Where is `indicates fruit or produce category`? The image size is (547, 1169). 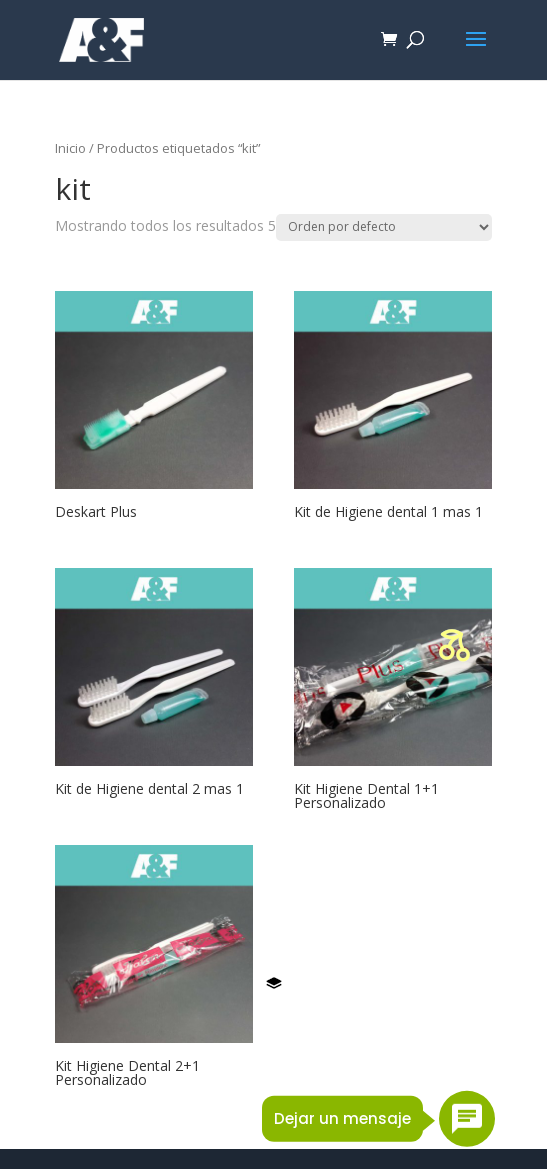
indicates fruit or produce category is located at coordinates (454, 644).